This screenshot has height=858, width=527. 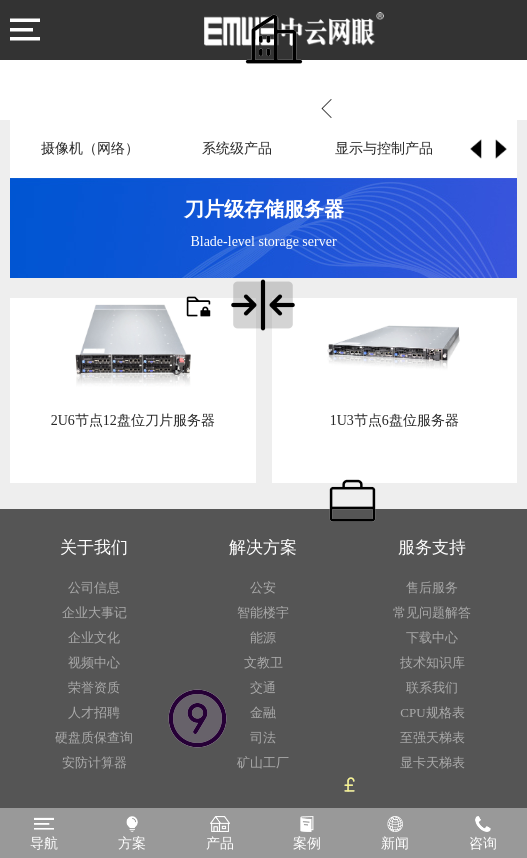 I want to click on indicates step 9 in a multi-step process, so click(x=197, y=718).